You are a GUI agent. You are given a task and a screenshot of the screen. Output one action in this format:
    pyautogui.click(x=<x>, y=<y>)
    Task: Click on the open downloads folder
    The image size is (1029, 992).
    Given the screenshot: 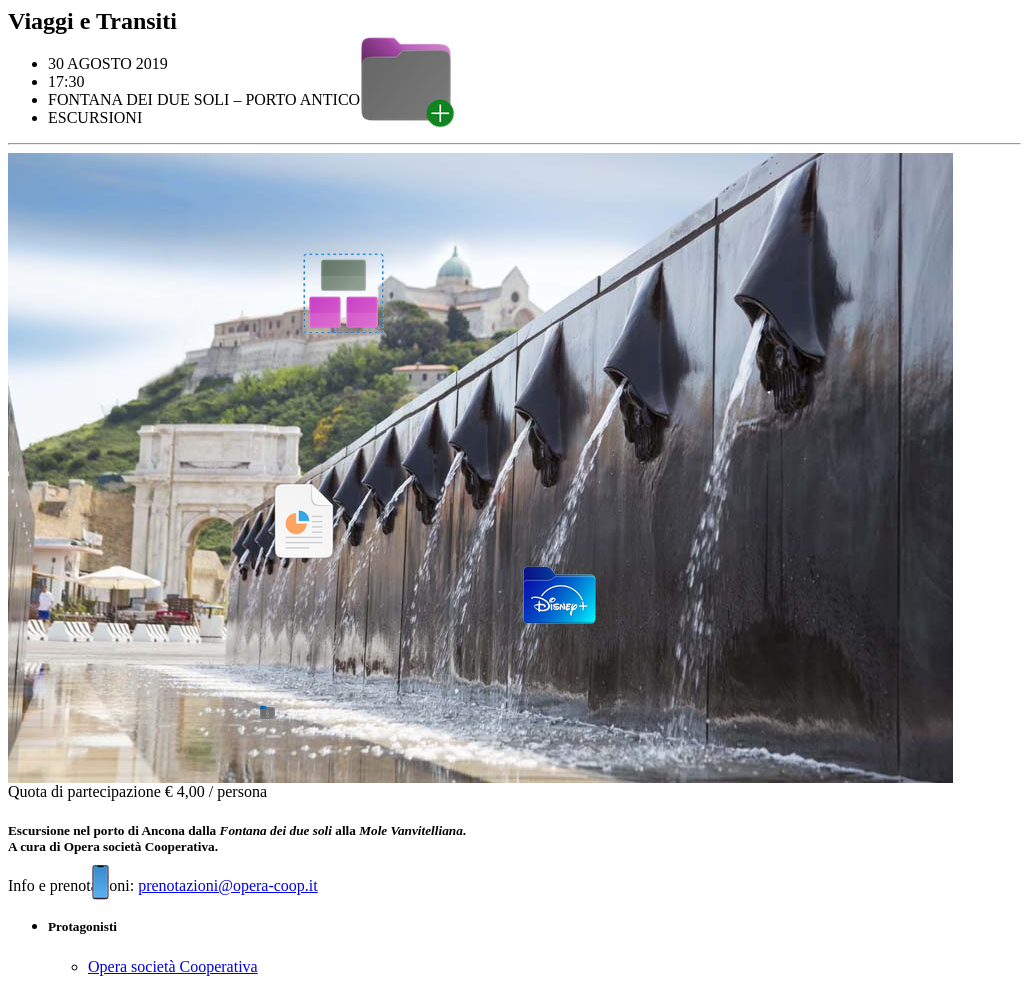 What is the action you would take?
    pyautogui.click(x=267, y=712)
    